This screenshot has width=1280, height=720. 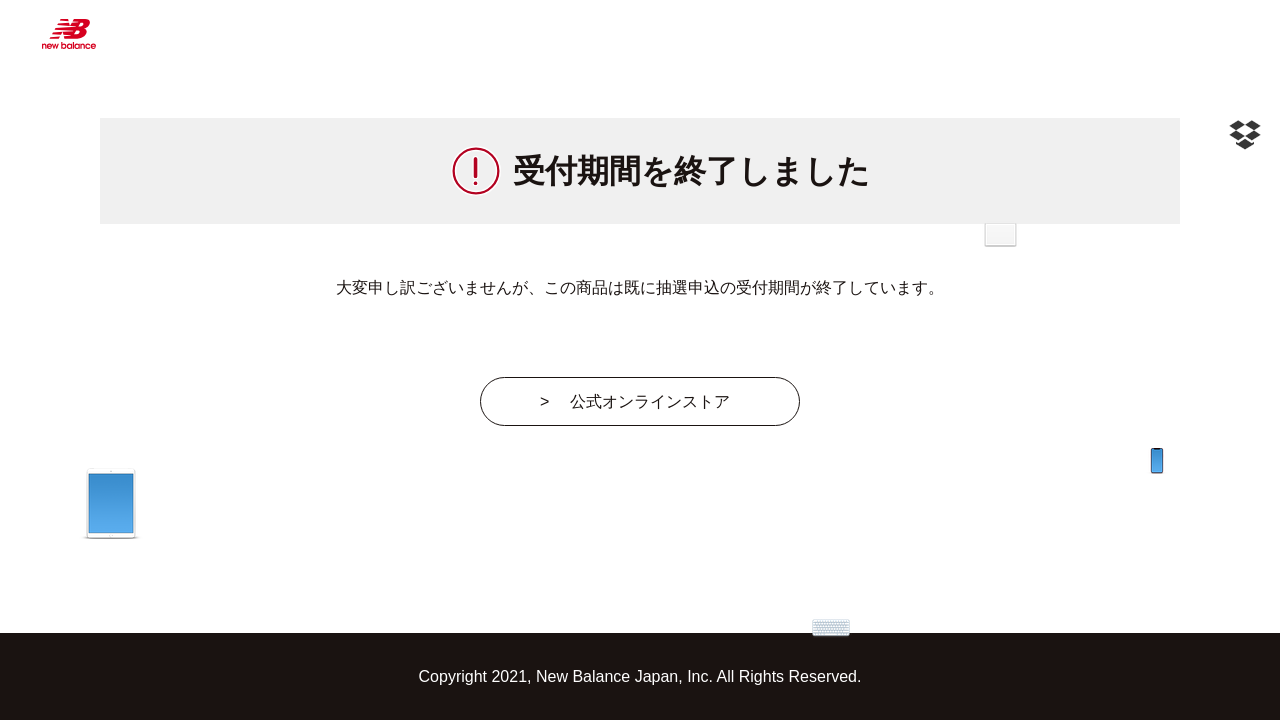 What do you see at coordinates (1157, 461) in the screenshot?
I see `iPhone 12 device icon in red` at bounding box center [1157, 461].